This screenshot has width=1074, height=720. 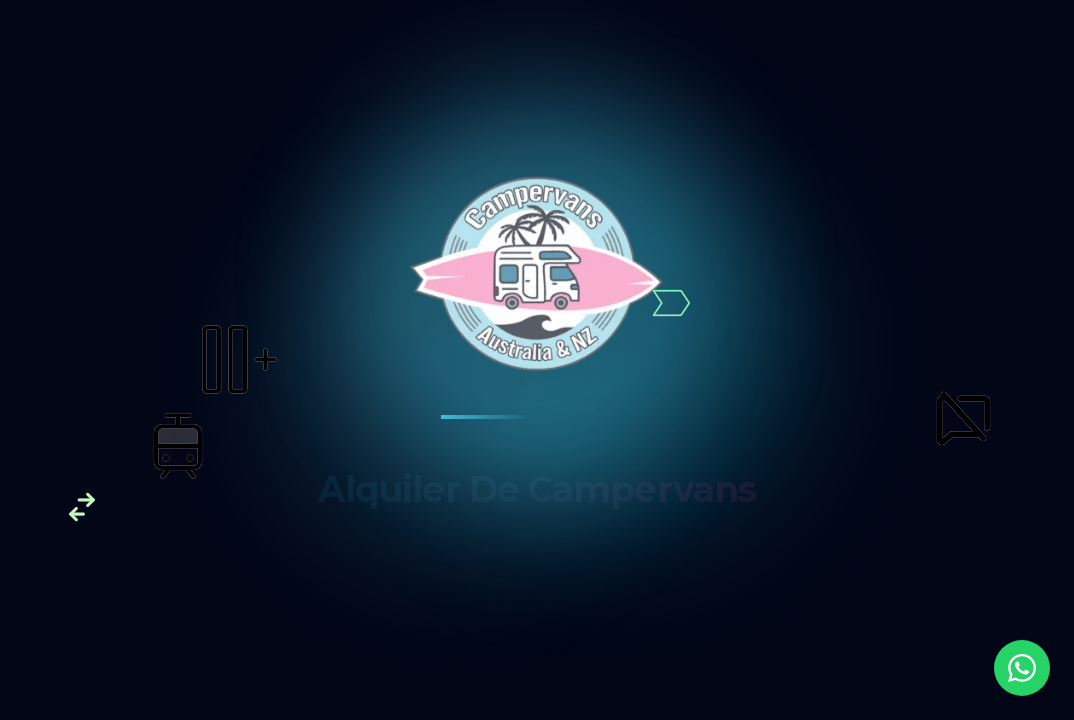 I want to click on mute or disable chat notifications, so click(x=963, y=416).